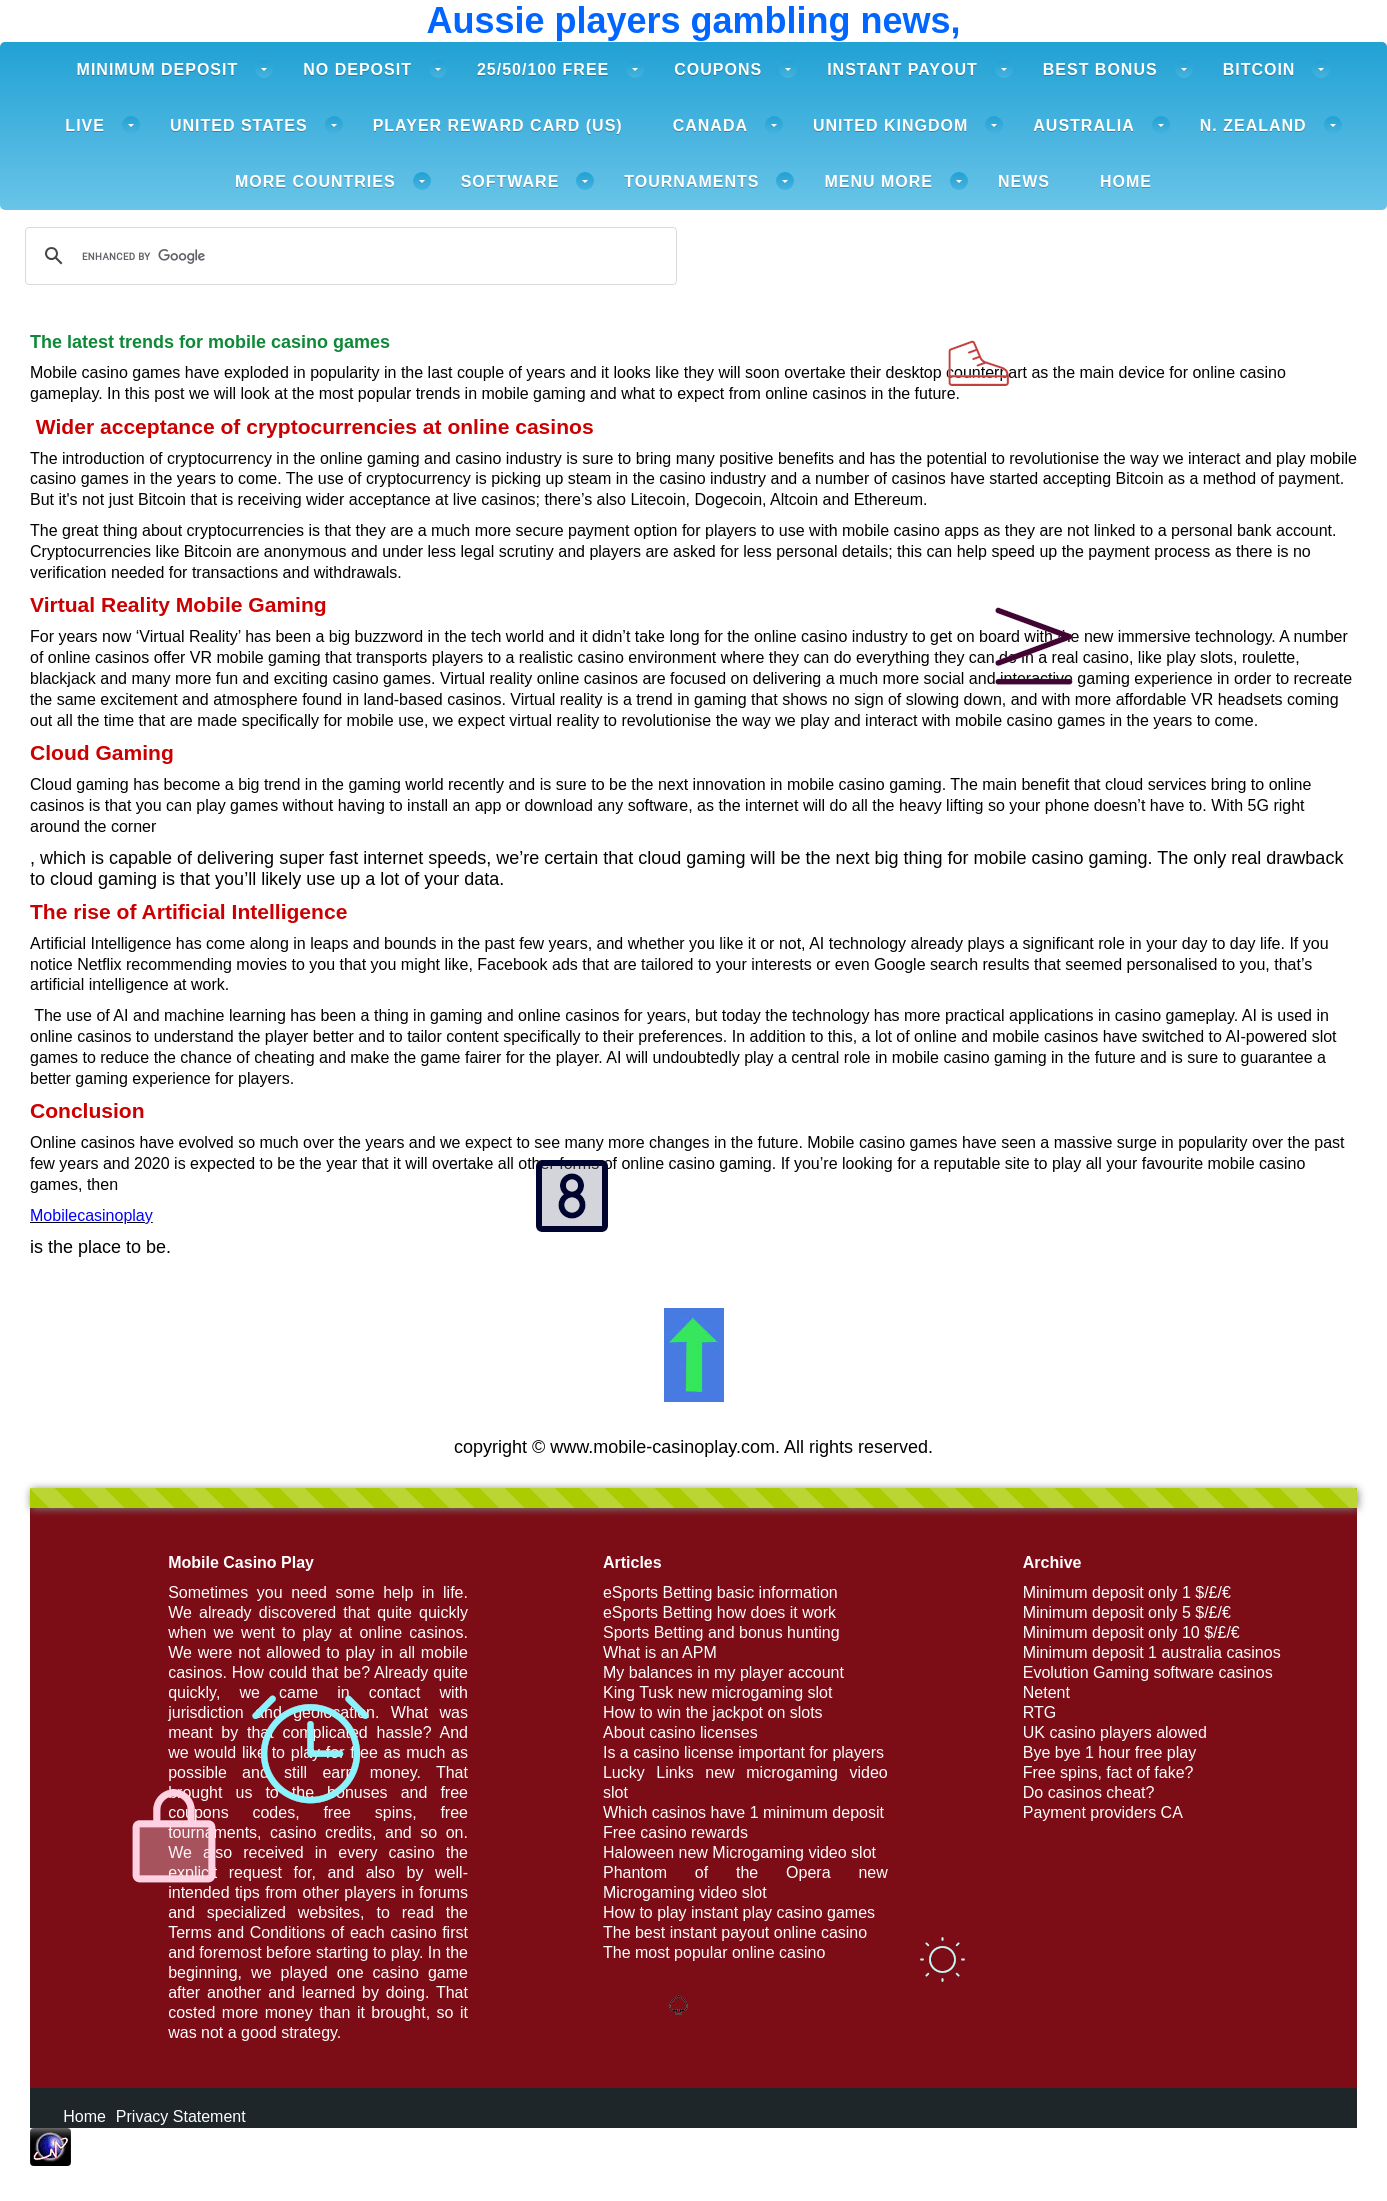 Image resolution: width=1387 pixels, height=2201 pixels. I want to click on browse footwear or shoe products, so click(975, 365).